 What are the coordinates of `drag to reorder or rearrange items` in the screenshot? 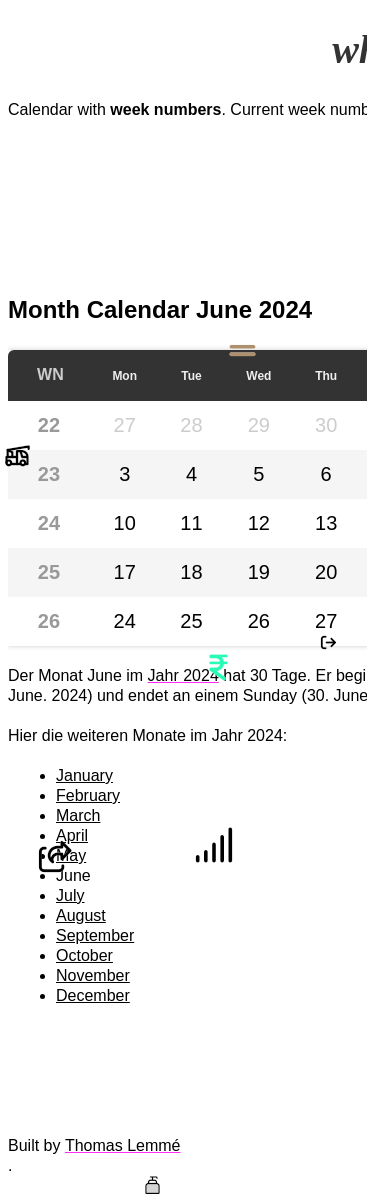 It's located at (242, 350).